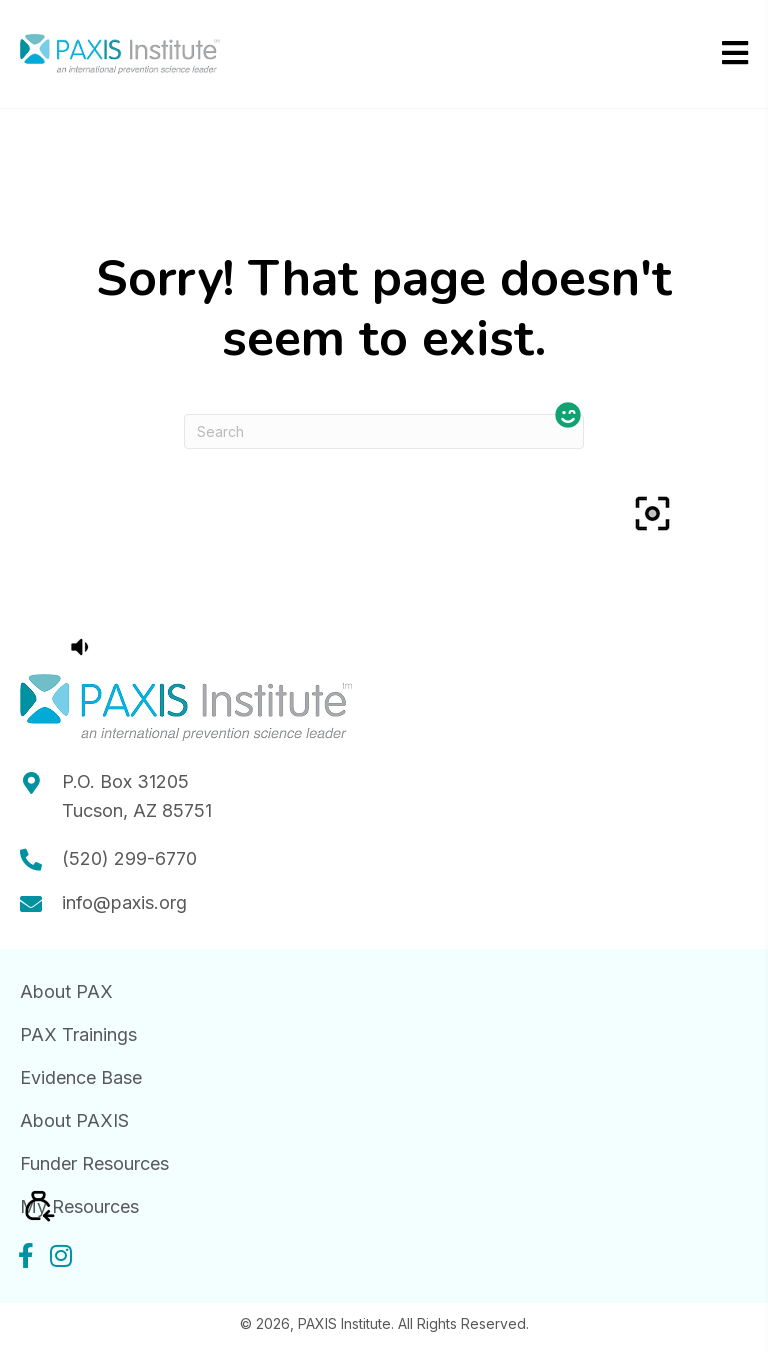  What do you see at coordinates (80, 647) in the screenshot?
I see `decrease audio volume` at bounding box center [80, 647].